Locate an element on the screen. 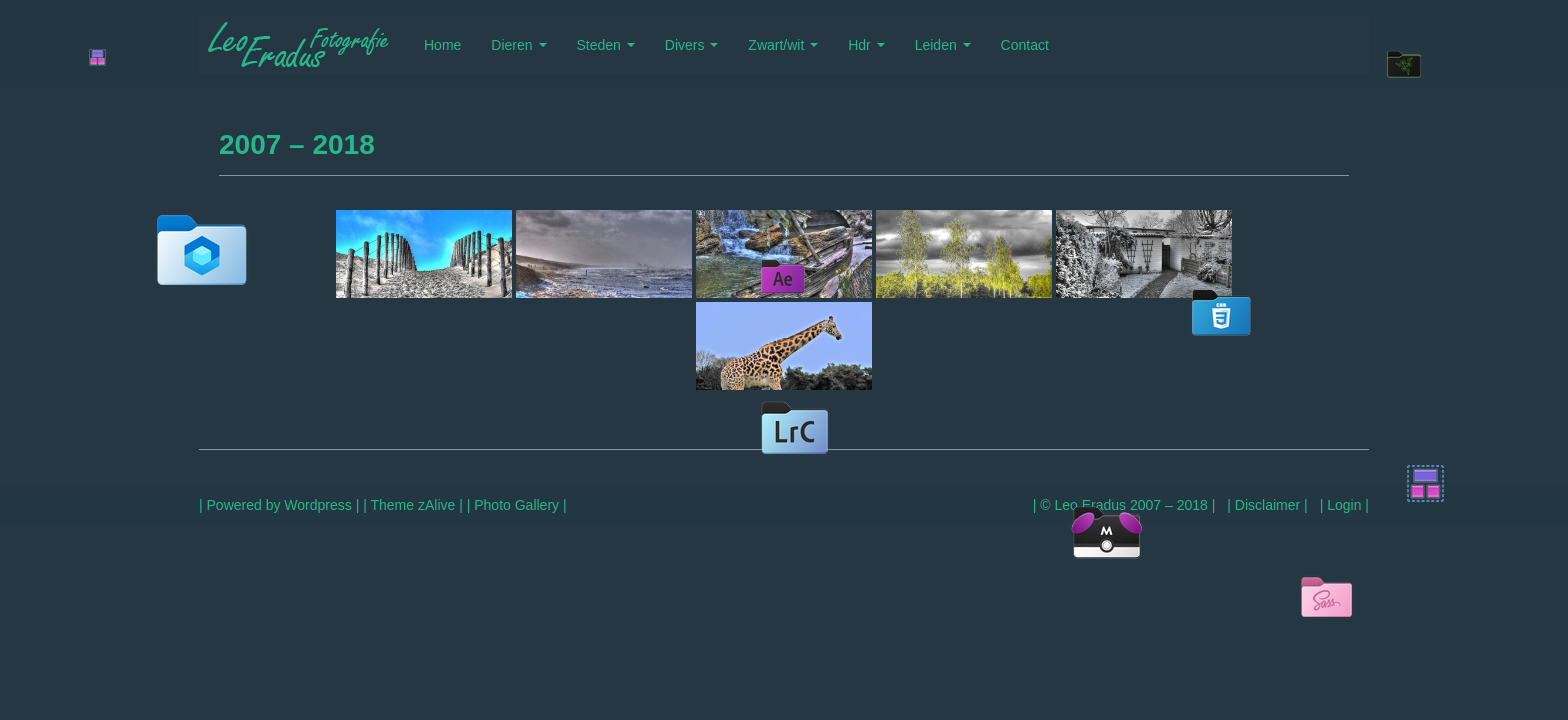 The height and width of the screenshot is (720, 1568). select all items in the current view is located at coordinates (97, 57).